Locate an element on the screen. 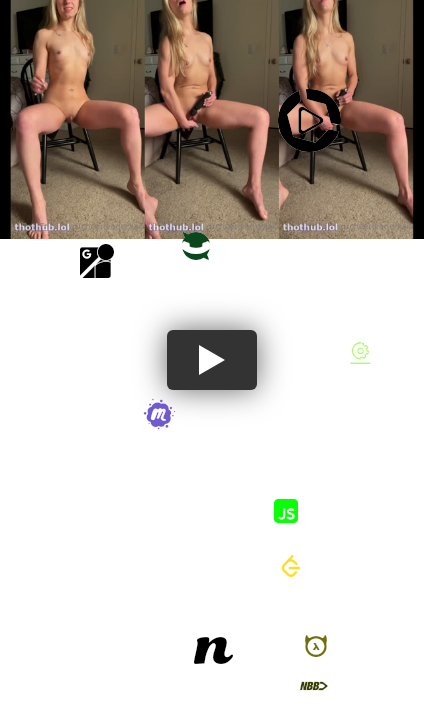 The height and width of the screenshot is (720, 424). JFrog Pipelines logo is located at coordinates (360, 352).